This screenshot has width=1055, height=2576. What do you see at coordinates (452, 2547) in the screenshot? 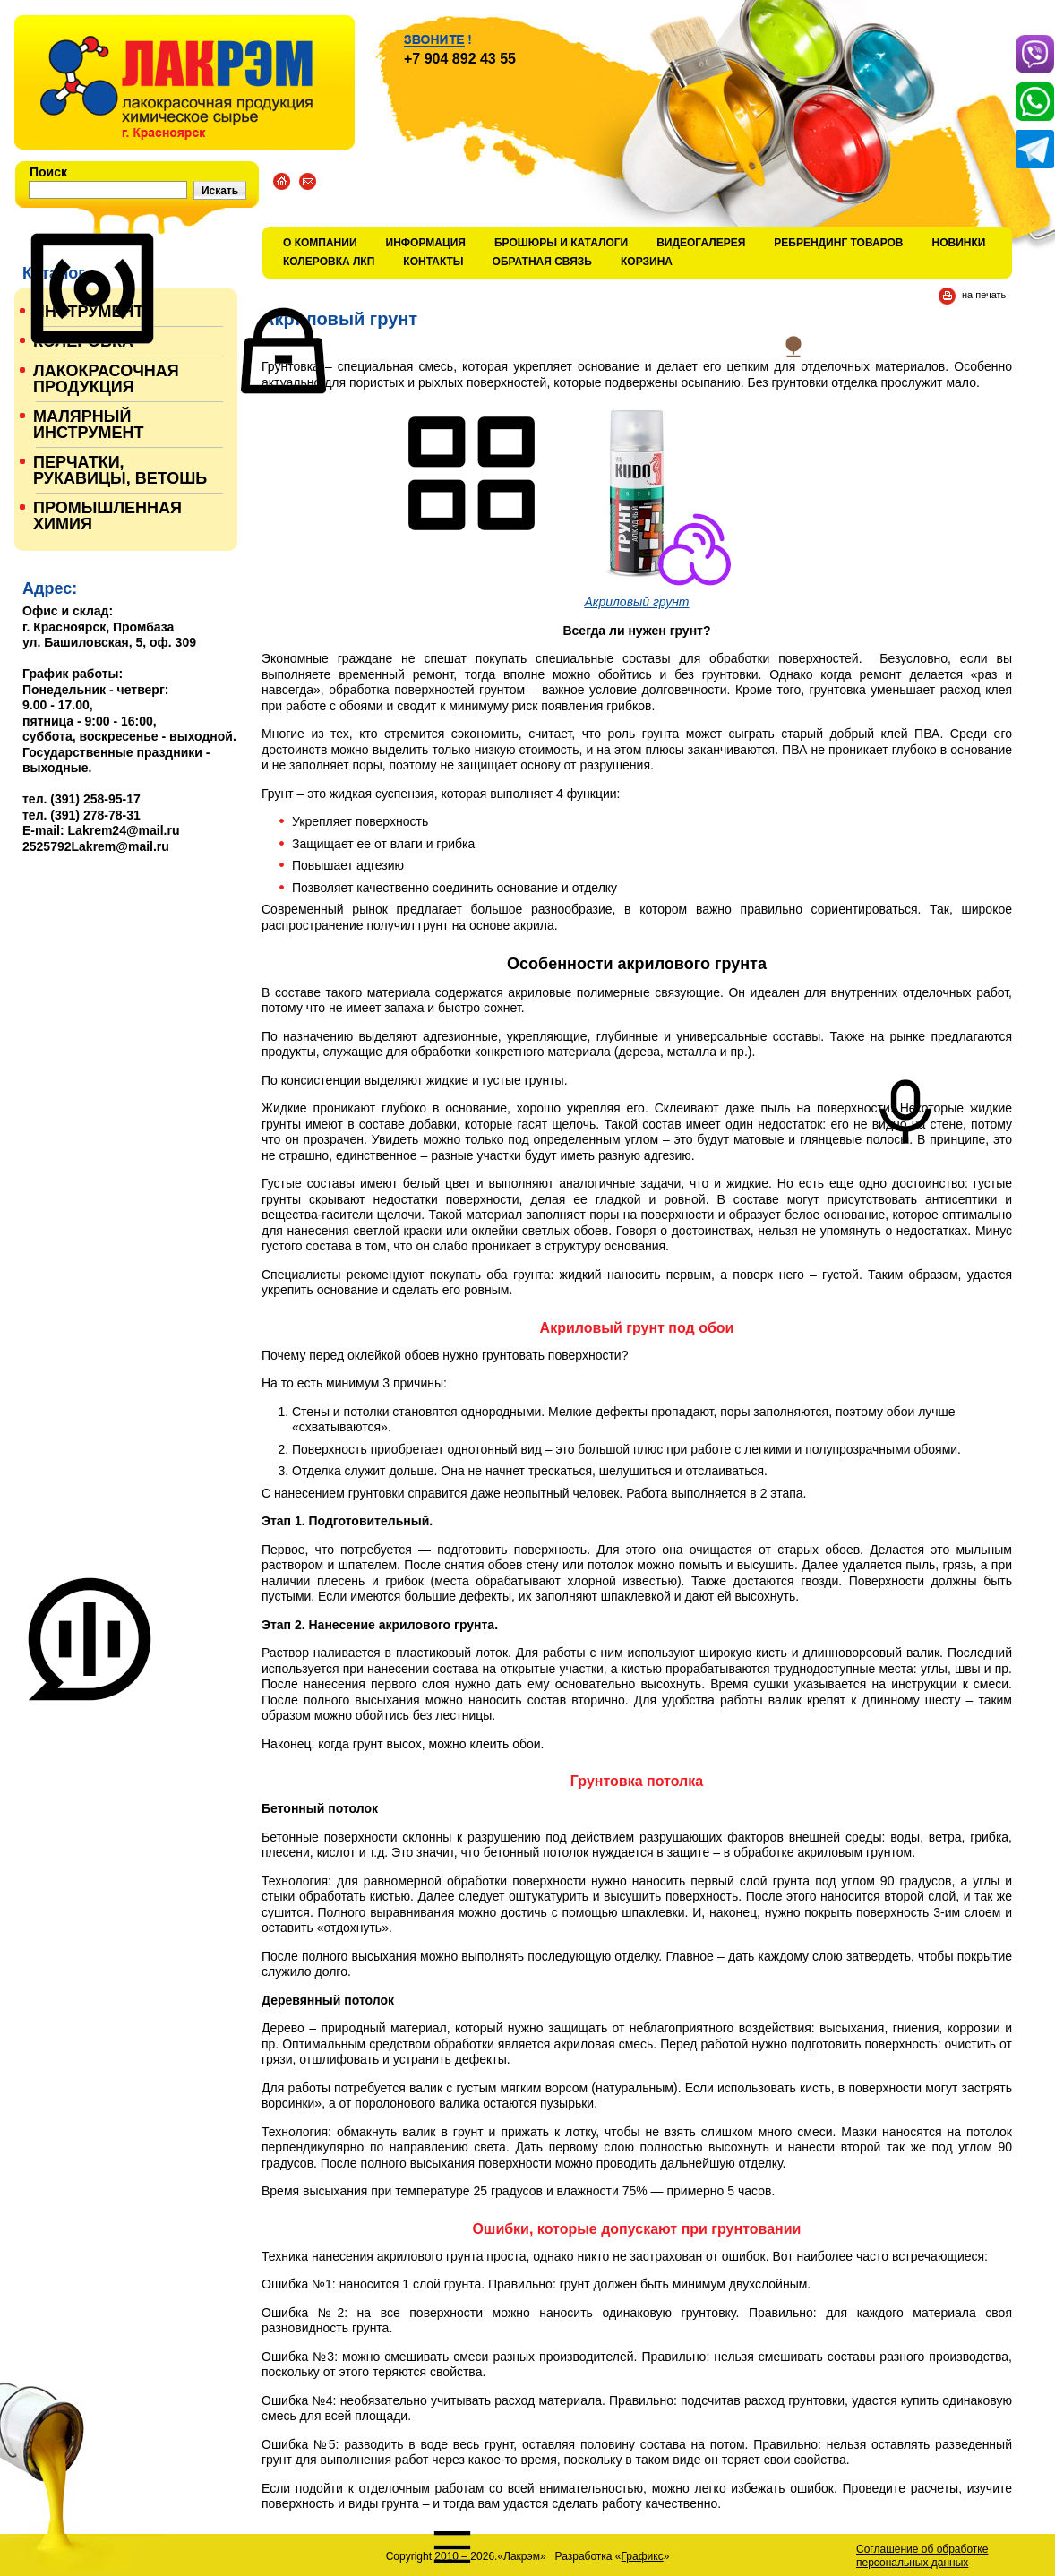
I see `open the navigation menu` at bounding box center [452, 2547].